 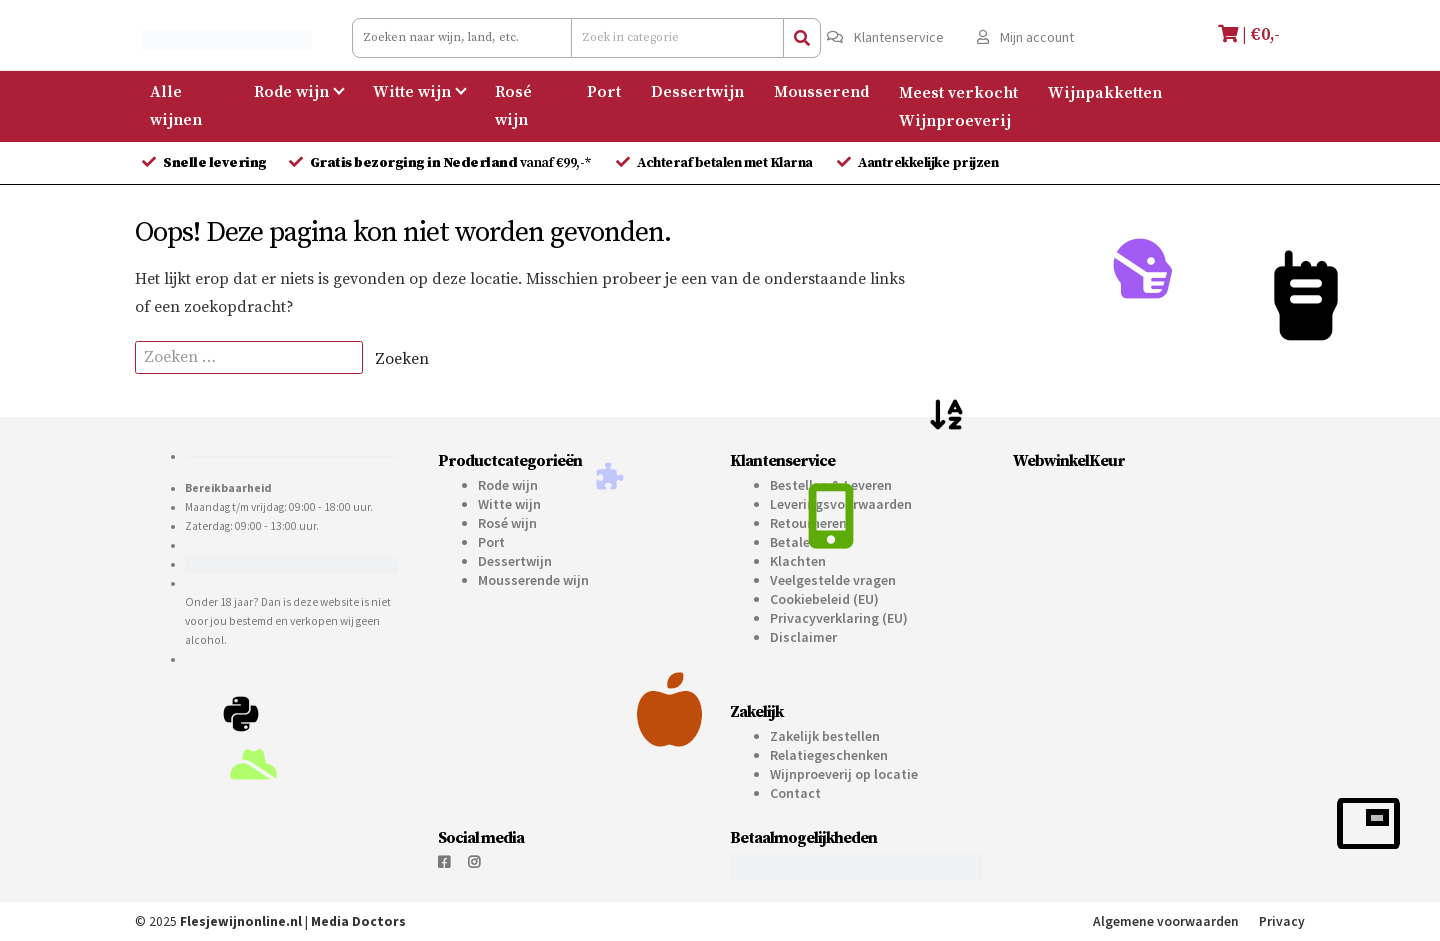 What do you see at coordinates (669, 709) in the screenshot?
I see `access health or nutrition features` at bounding box center [669, 709].